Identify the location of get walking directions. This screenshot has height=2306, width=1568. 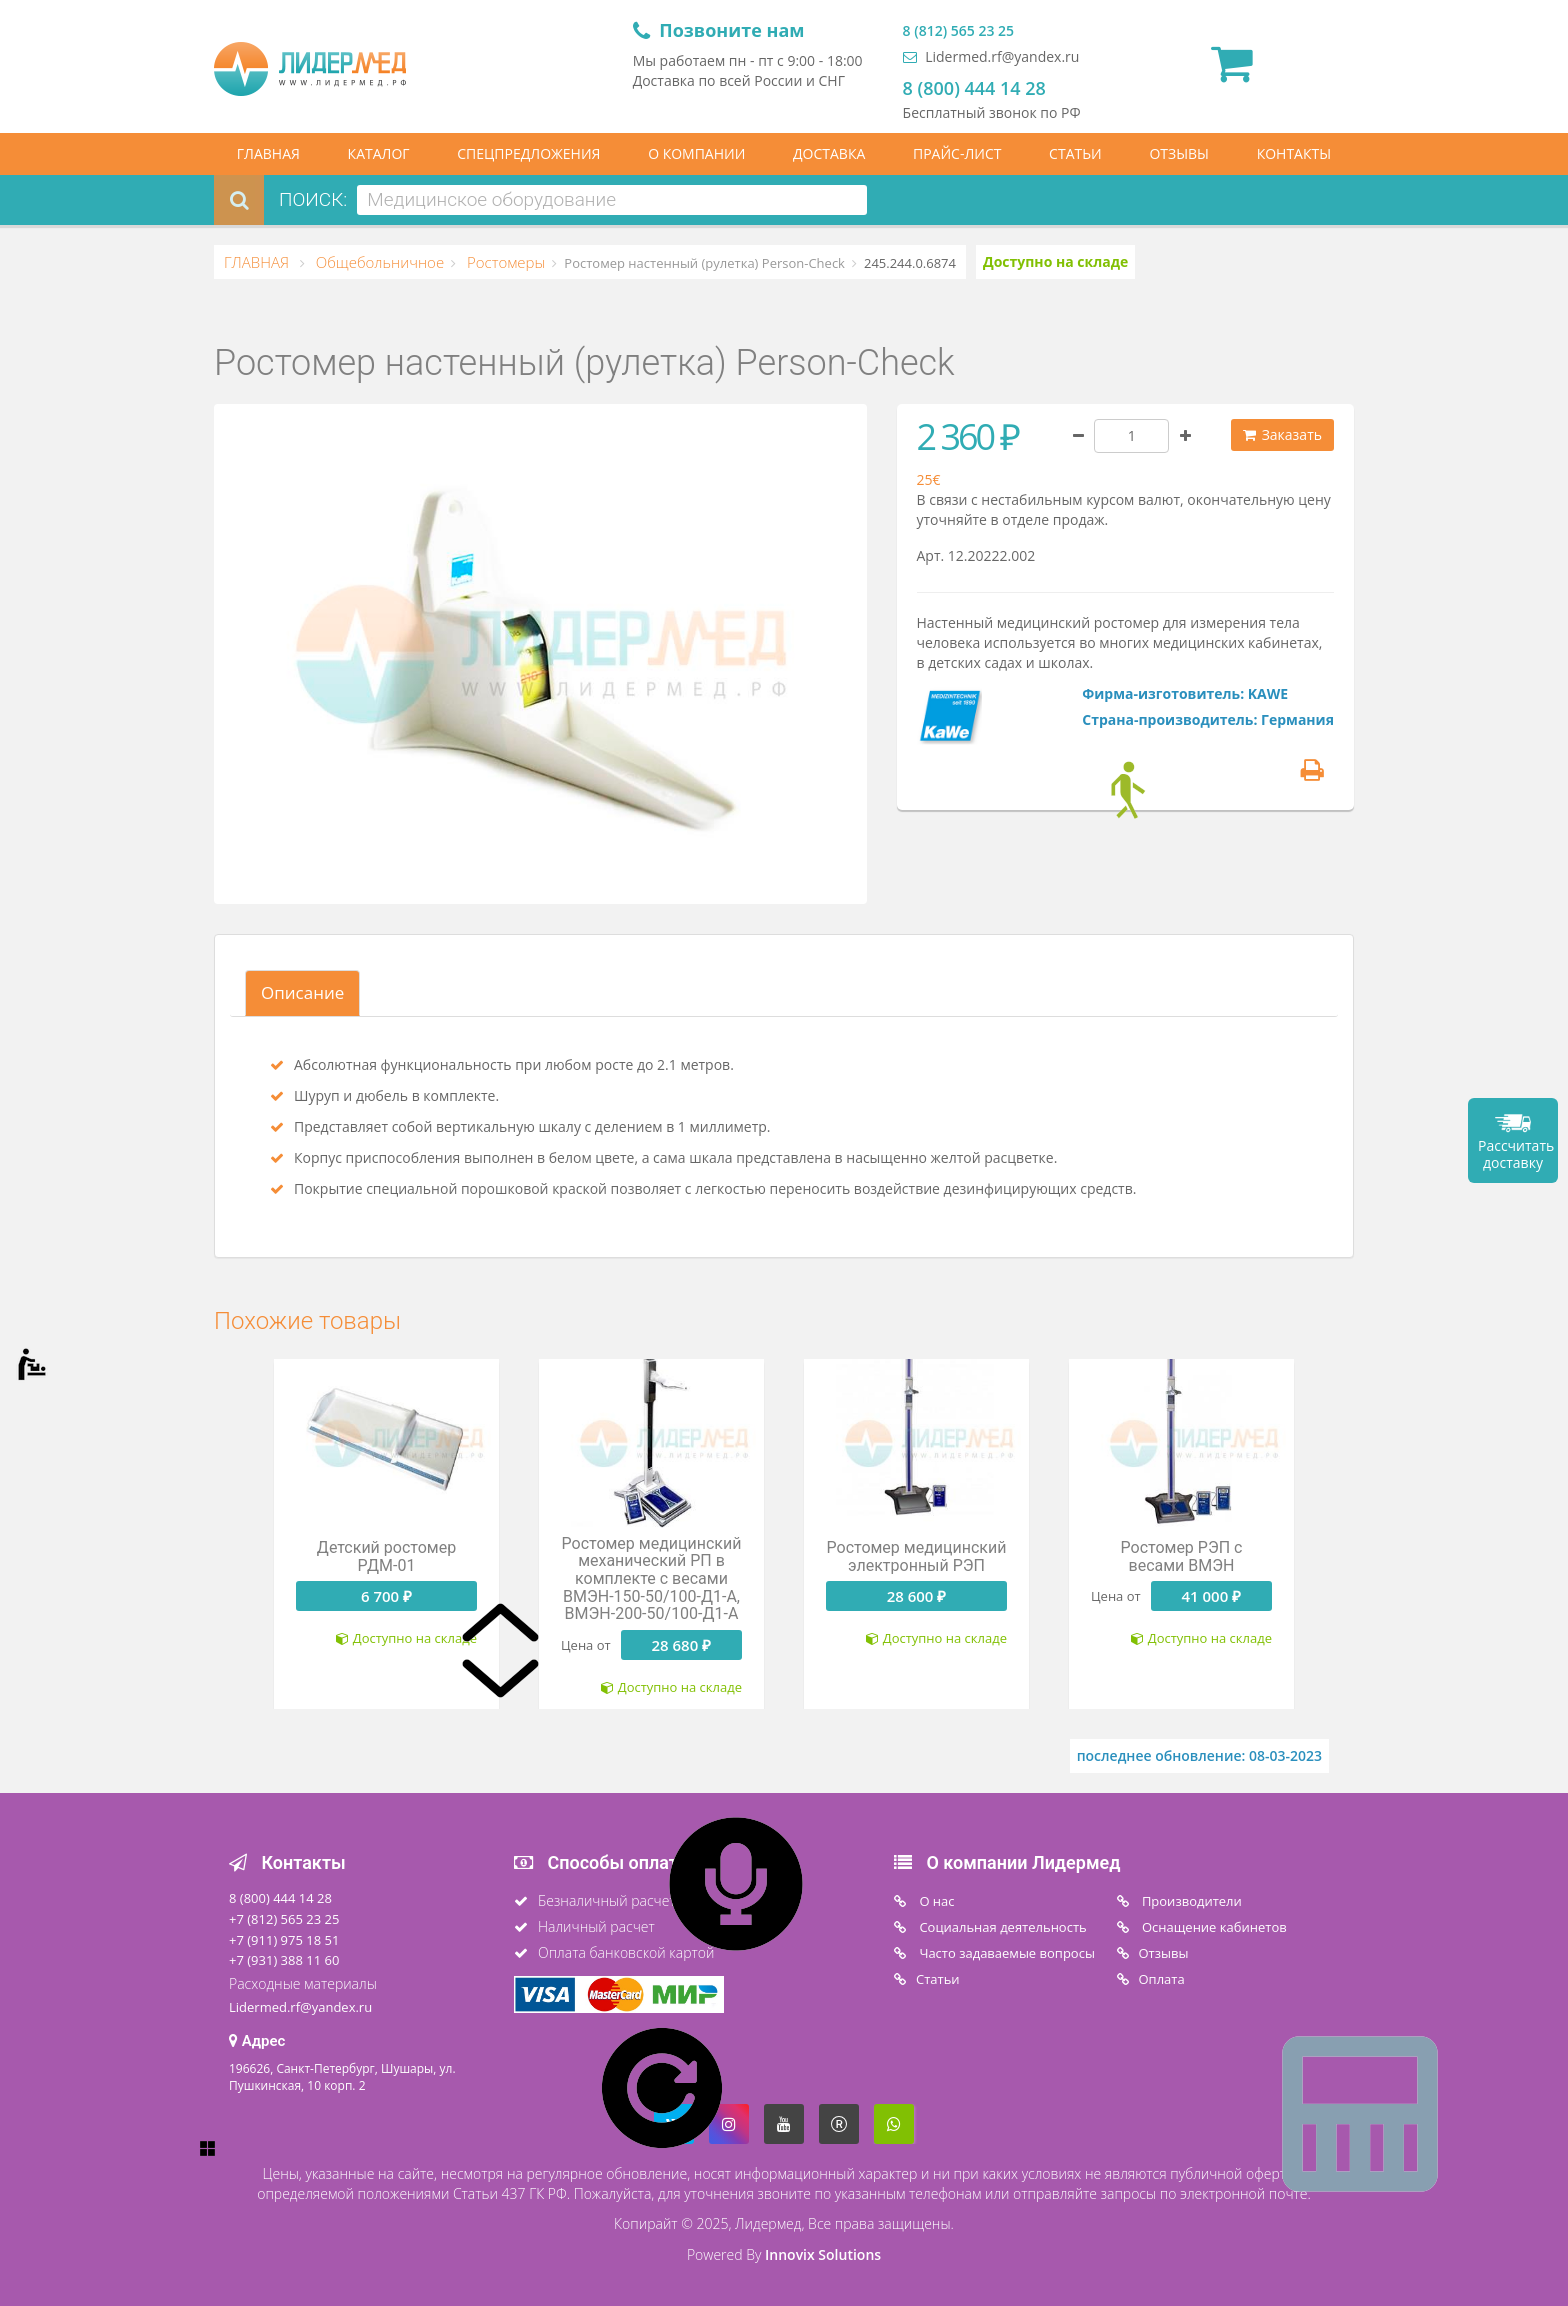
(1128, 789).